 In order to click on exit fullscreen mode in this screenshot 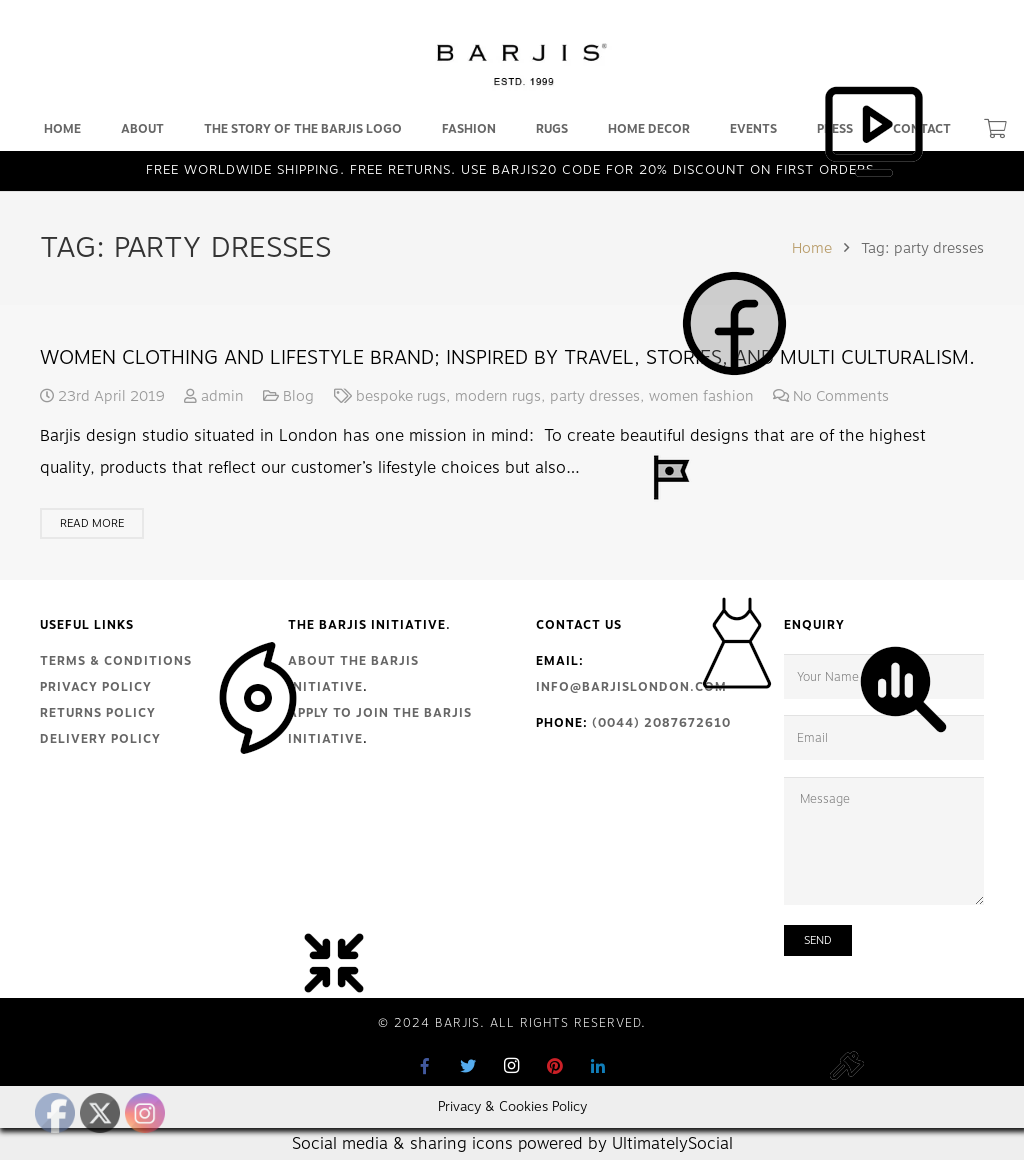, I will do `click(334, 963)`.